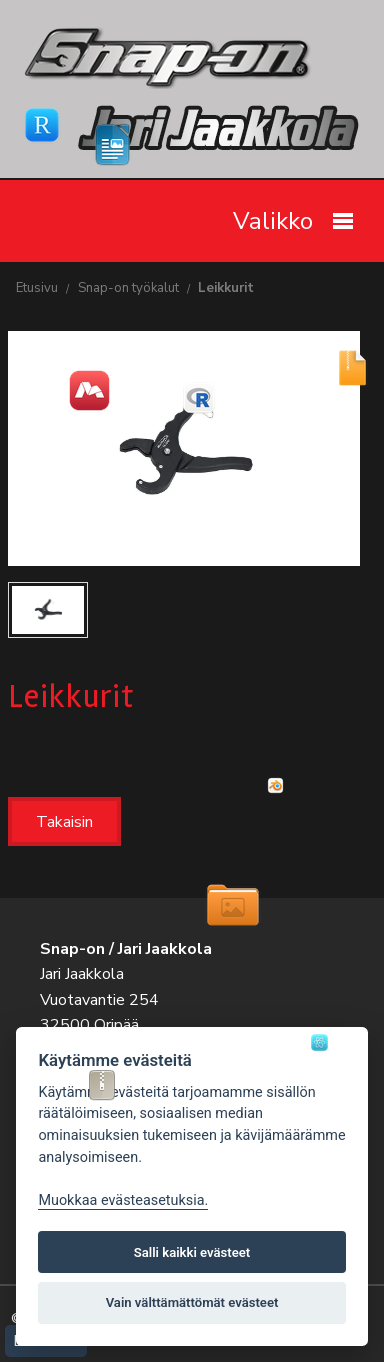 The height and width of the screenshot is (1362, 384). I want to click on open Blender 3D modeling application, so click(275, 785).